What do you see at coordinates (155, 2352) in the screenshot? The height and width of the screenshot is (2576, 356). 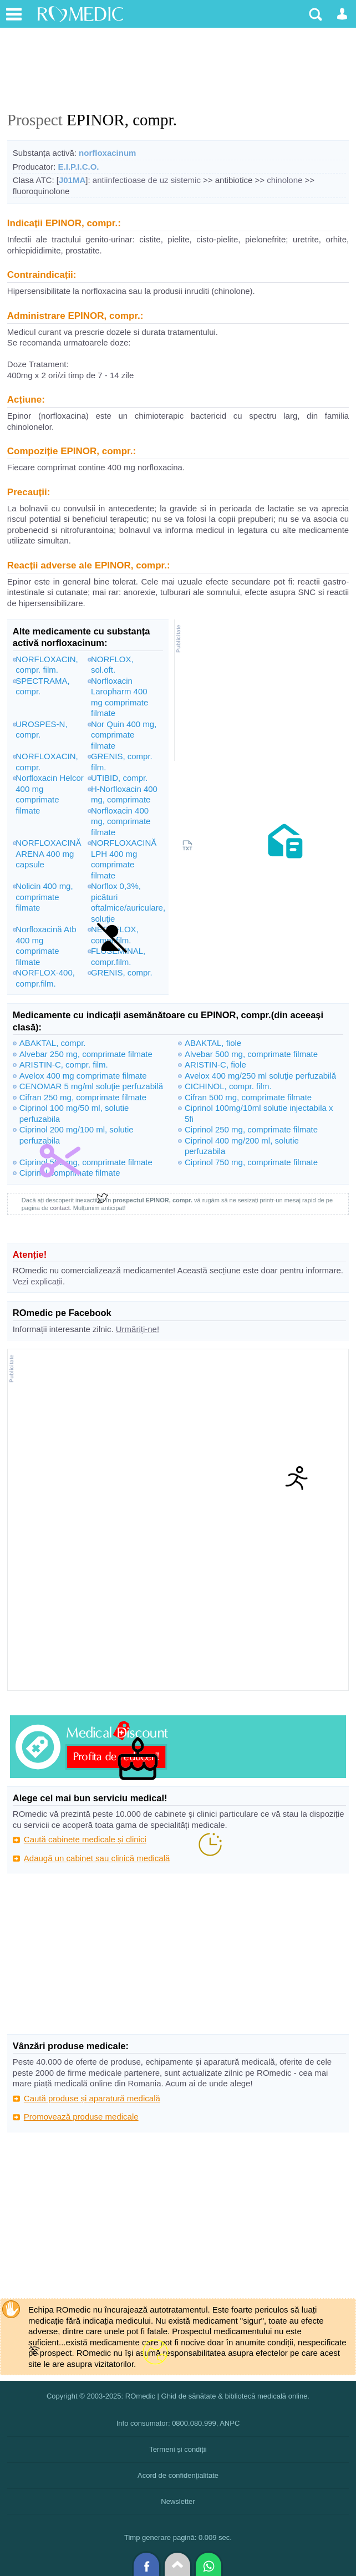 I see `switch to international or global settings` at bounding box center [155, 2352].